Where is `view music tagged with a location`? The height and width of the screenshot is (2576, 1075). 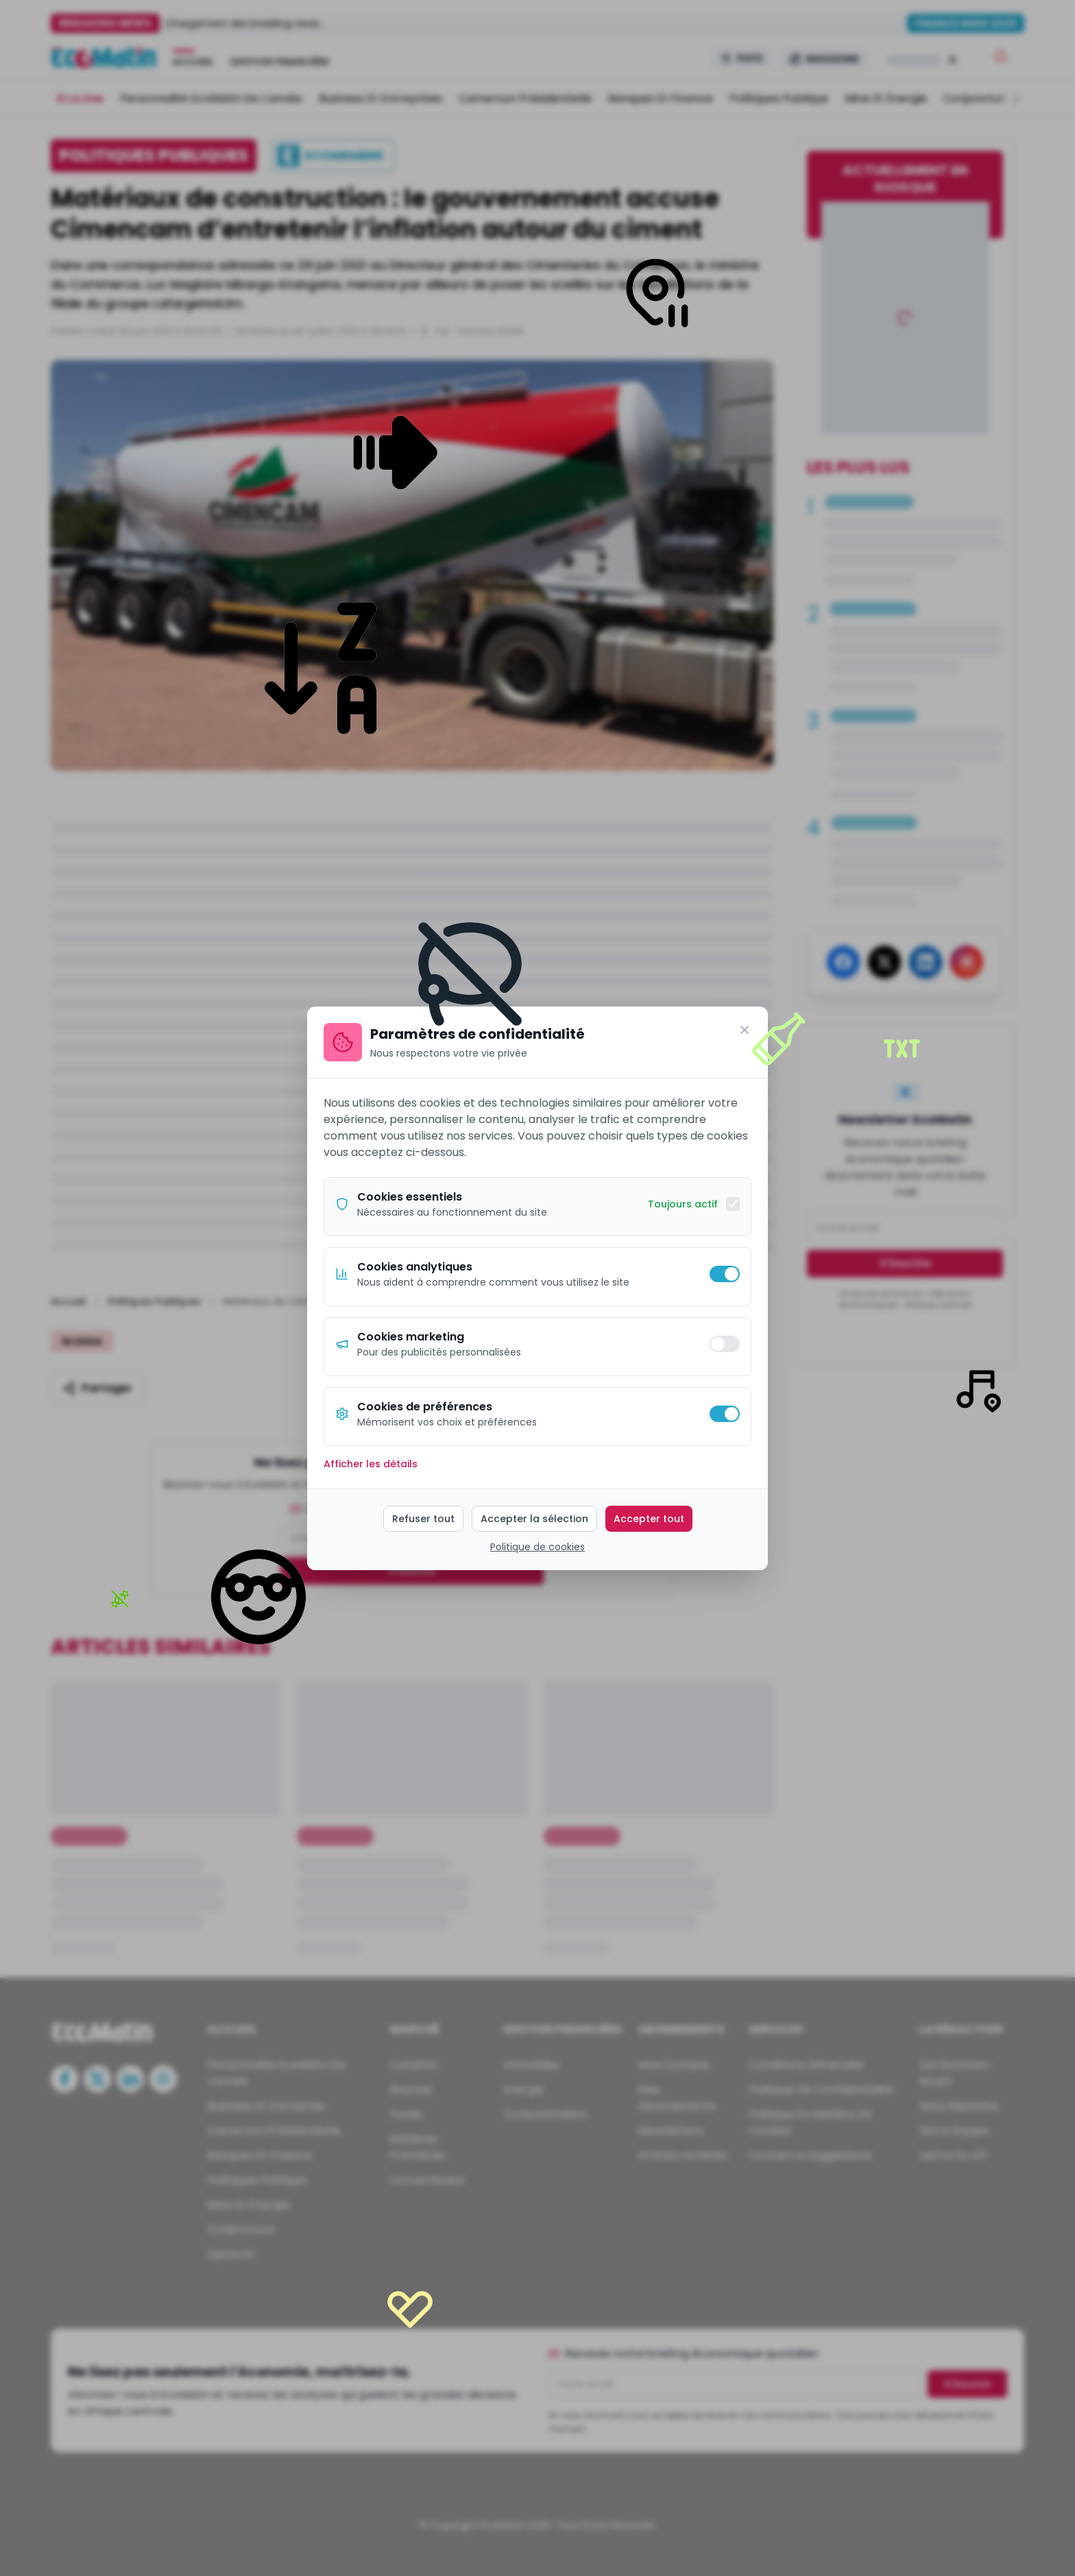
view music tagged with a location is located at coordinates (978, 1389).